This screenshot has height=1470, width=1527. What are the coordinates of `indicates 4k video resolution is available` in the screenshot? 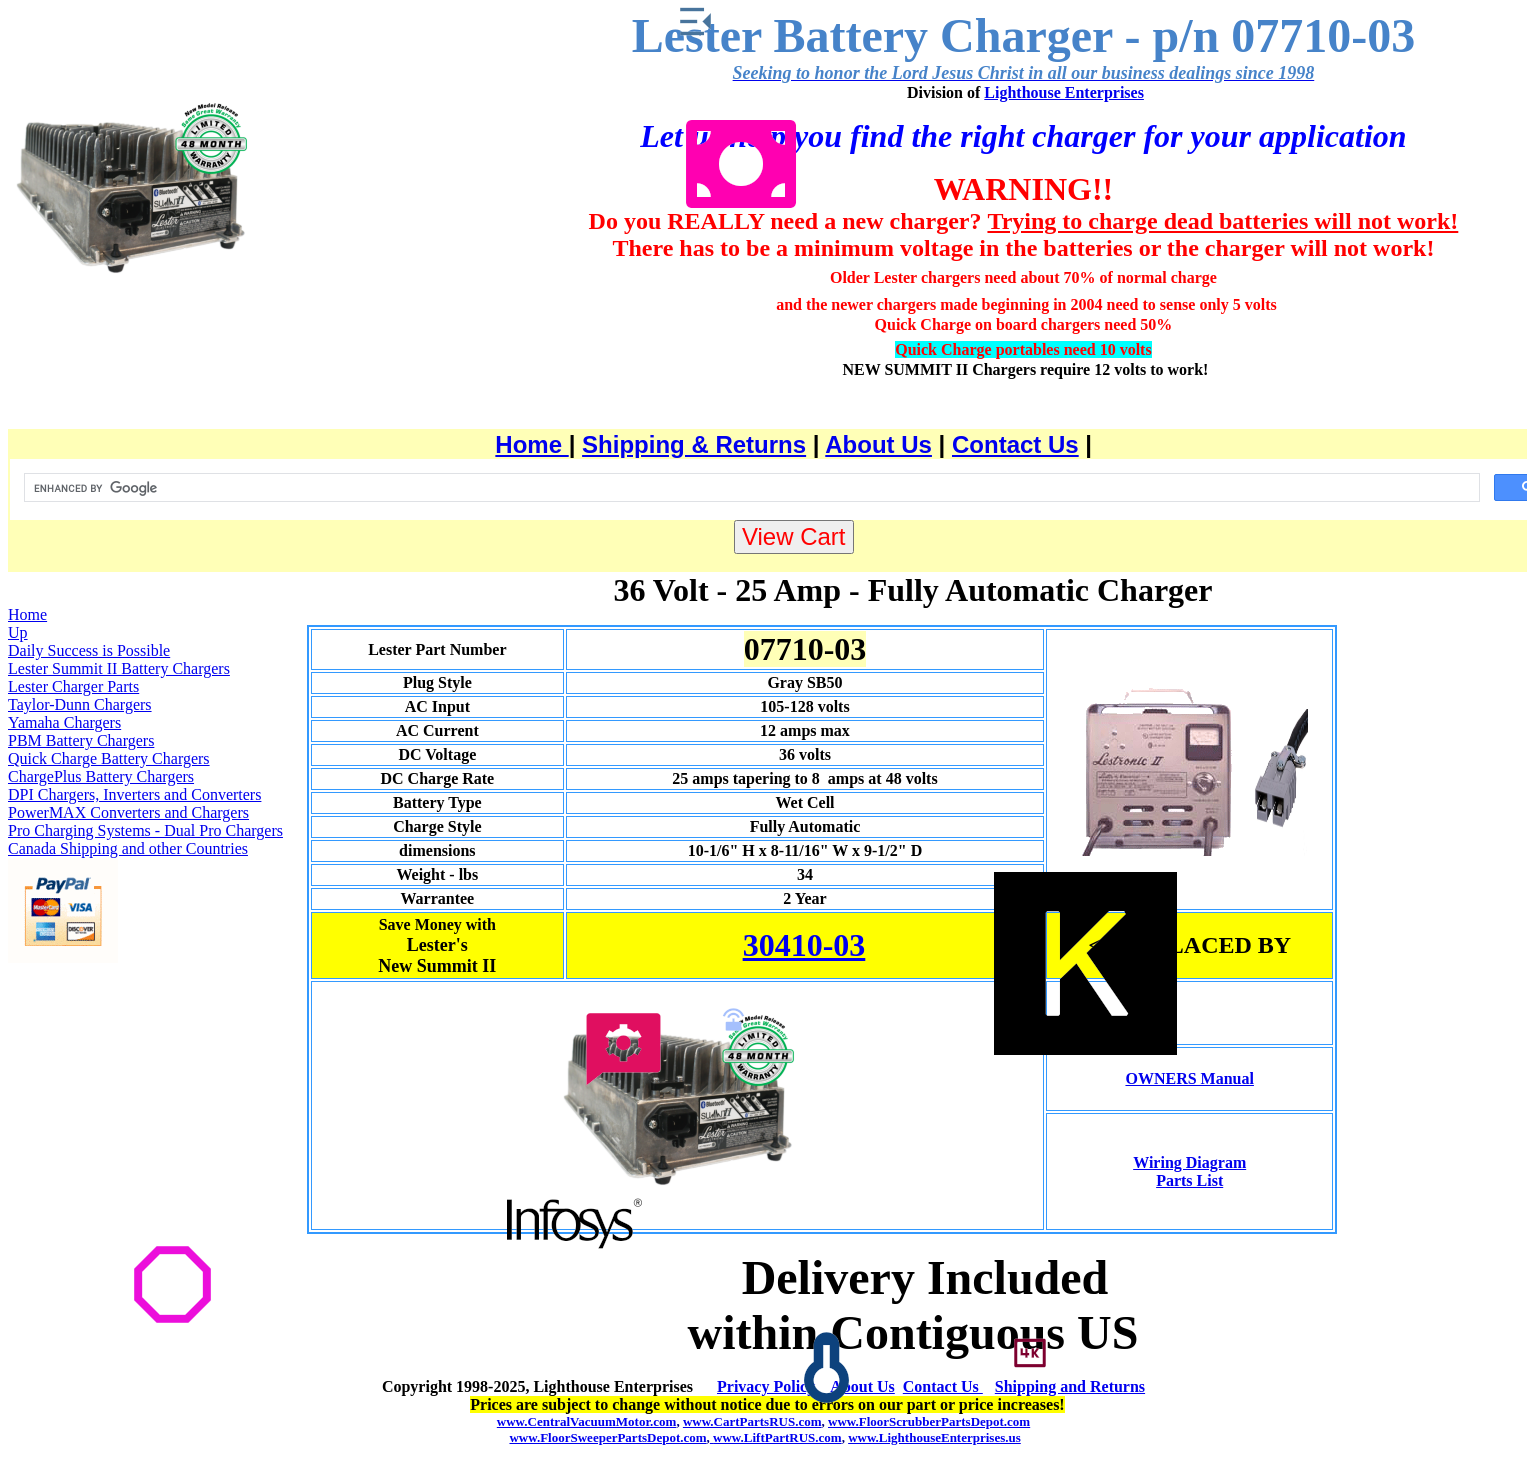 It's located at (1030, 1353).